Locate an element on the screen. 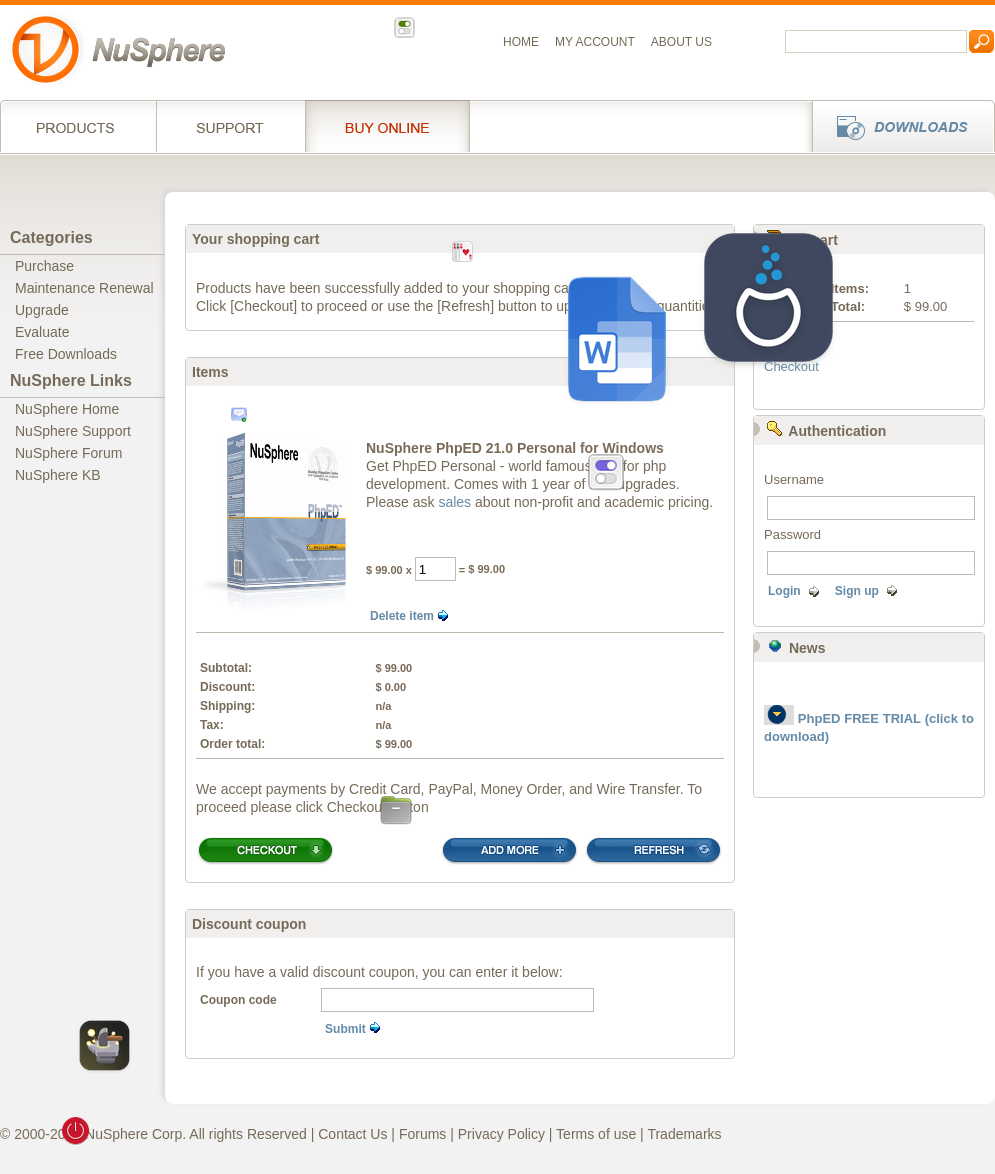 The image size is (995, 1174). shut down the system is located at coordinates (76, 1131).